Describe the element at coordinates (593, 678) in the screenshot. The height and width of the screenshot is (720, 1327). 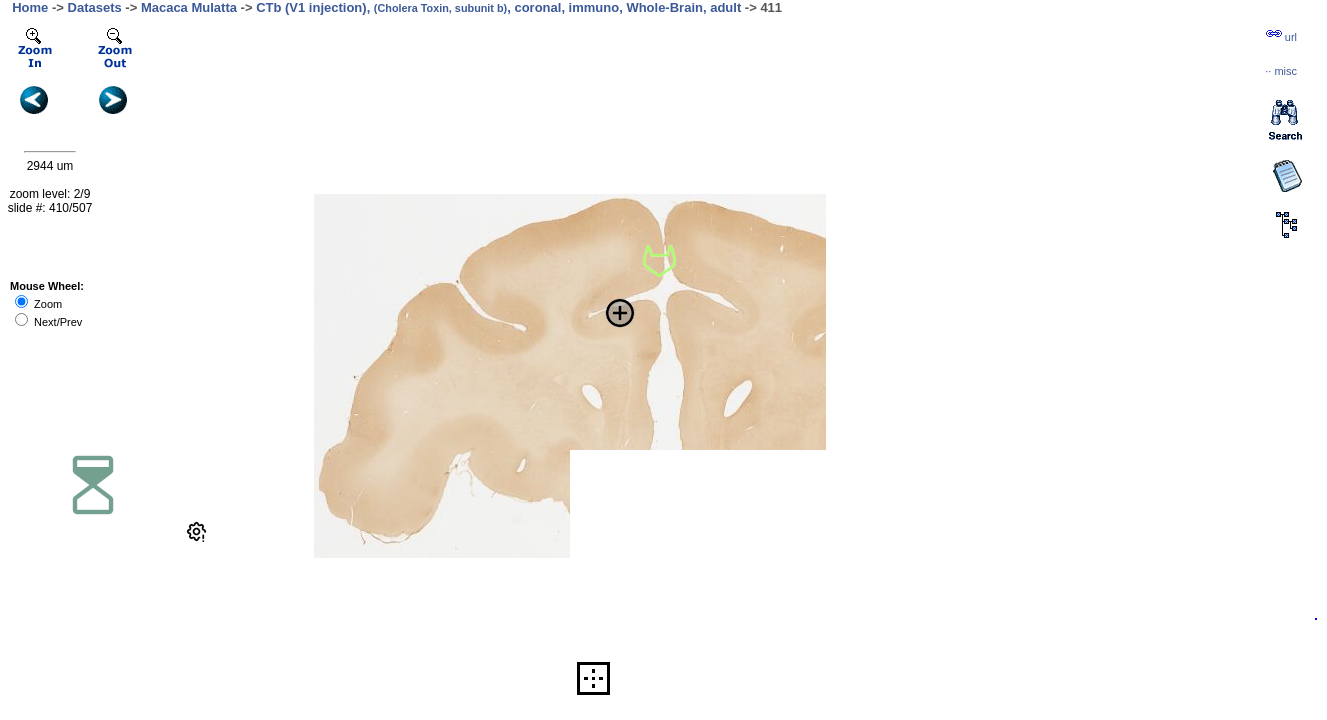
I see `apply outer border to selected cells` at that location.